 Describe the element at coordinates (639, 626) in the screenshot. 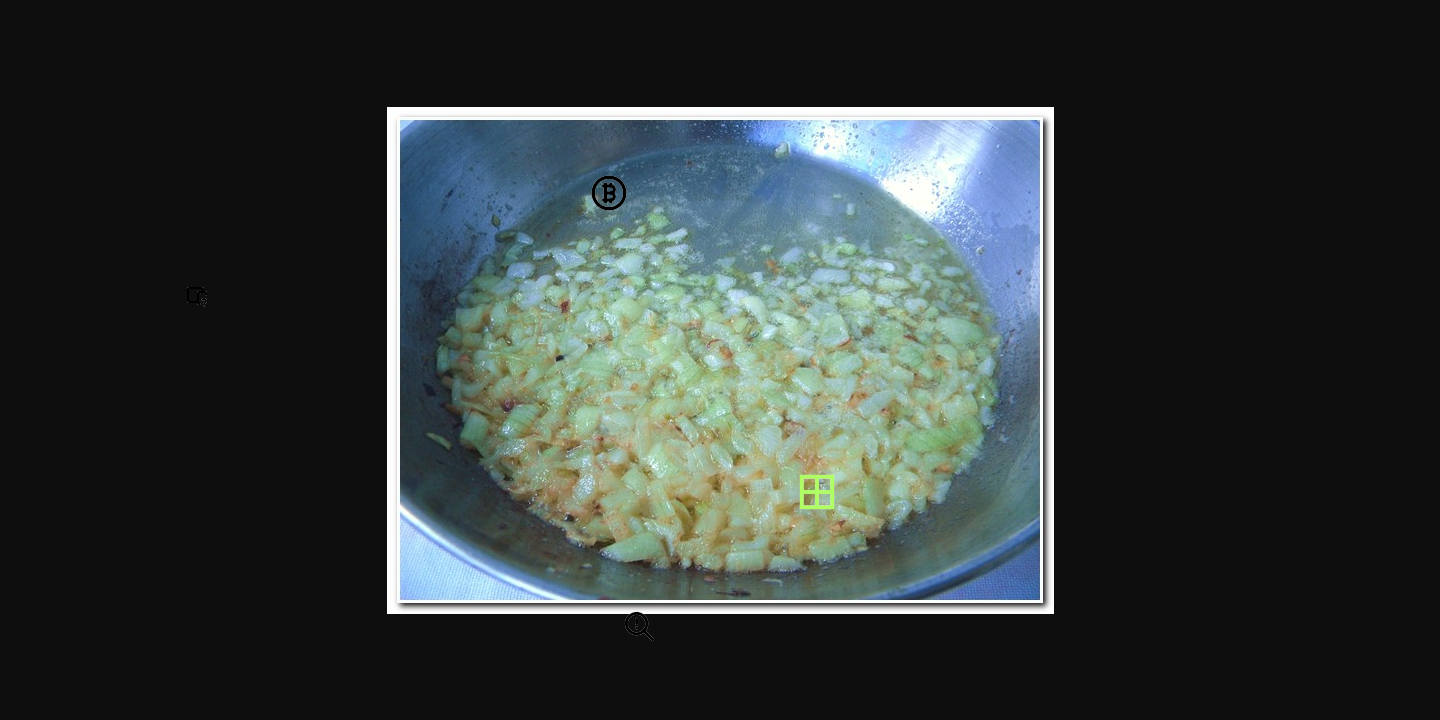

I see `search error or warning` at that location.